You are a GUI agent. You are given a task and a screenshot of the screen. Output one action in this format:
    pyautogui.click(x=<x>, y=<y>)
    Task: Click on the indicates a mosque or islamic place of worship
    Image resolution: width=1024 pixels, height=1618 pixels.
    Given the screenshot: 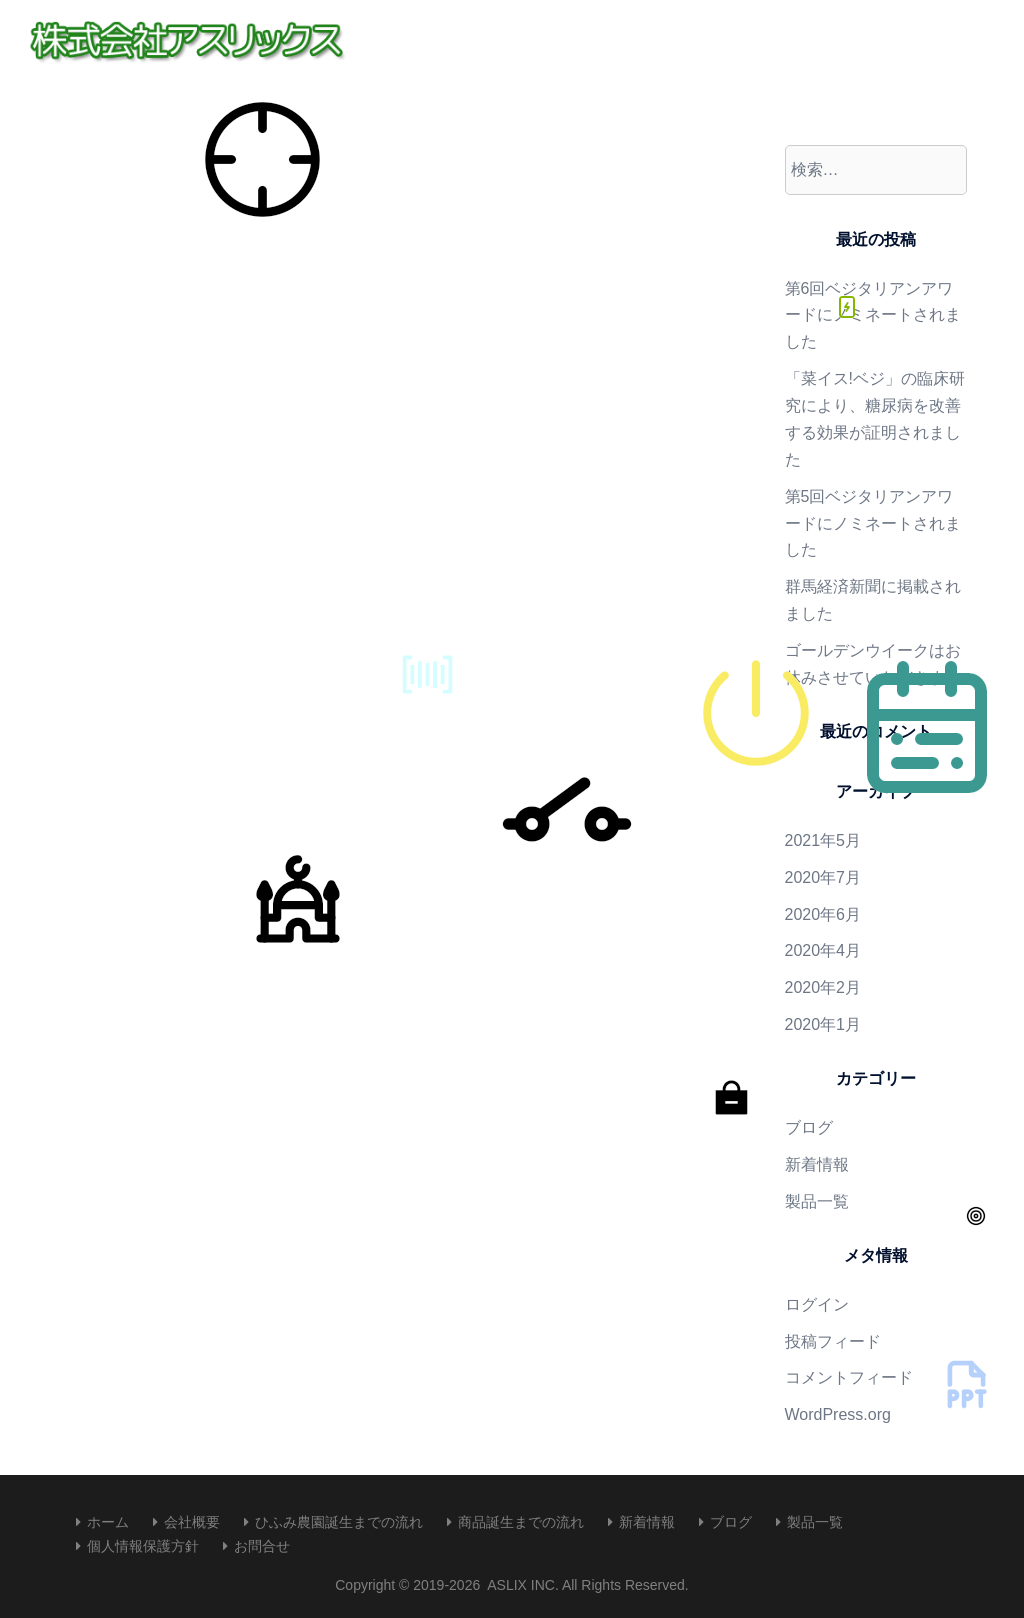 What is the action you would take?
    pyautogui.click(x=298, y=901)
    